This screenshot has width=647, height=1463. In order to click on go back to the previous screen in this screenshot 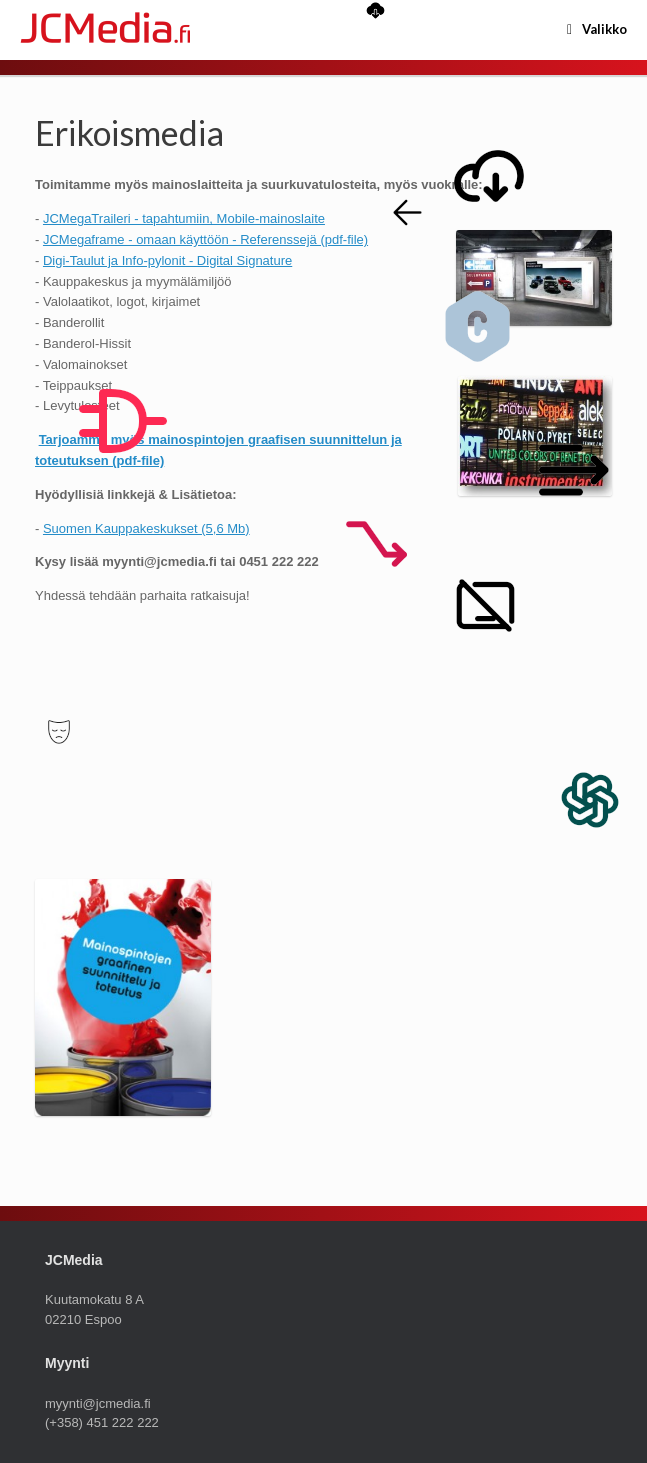, I will do `click(407, 212)`.